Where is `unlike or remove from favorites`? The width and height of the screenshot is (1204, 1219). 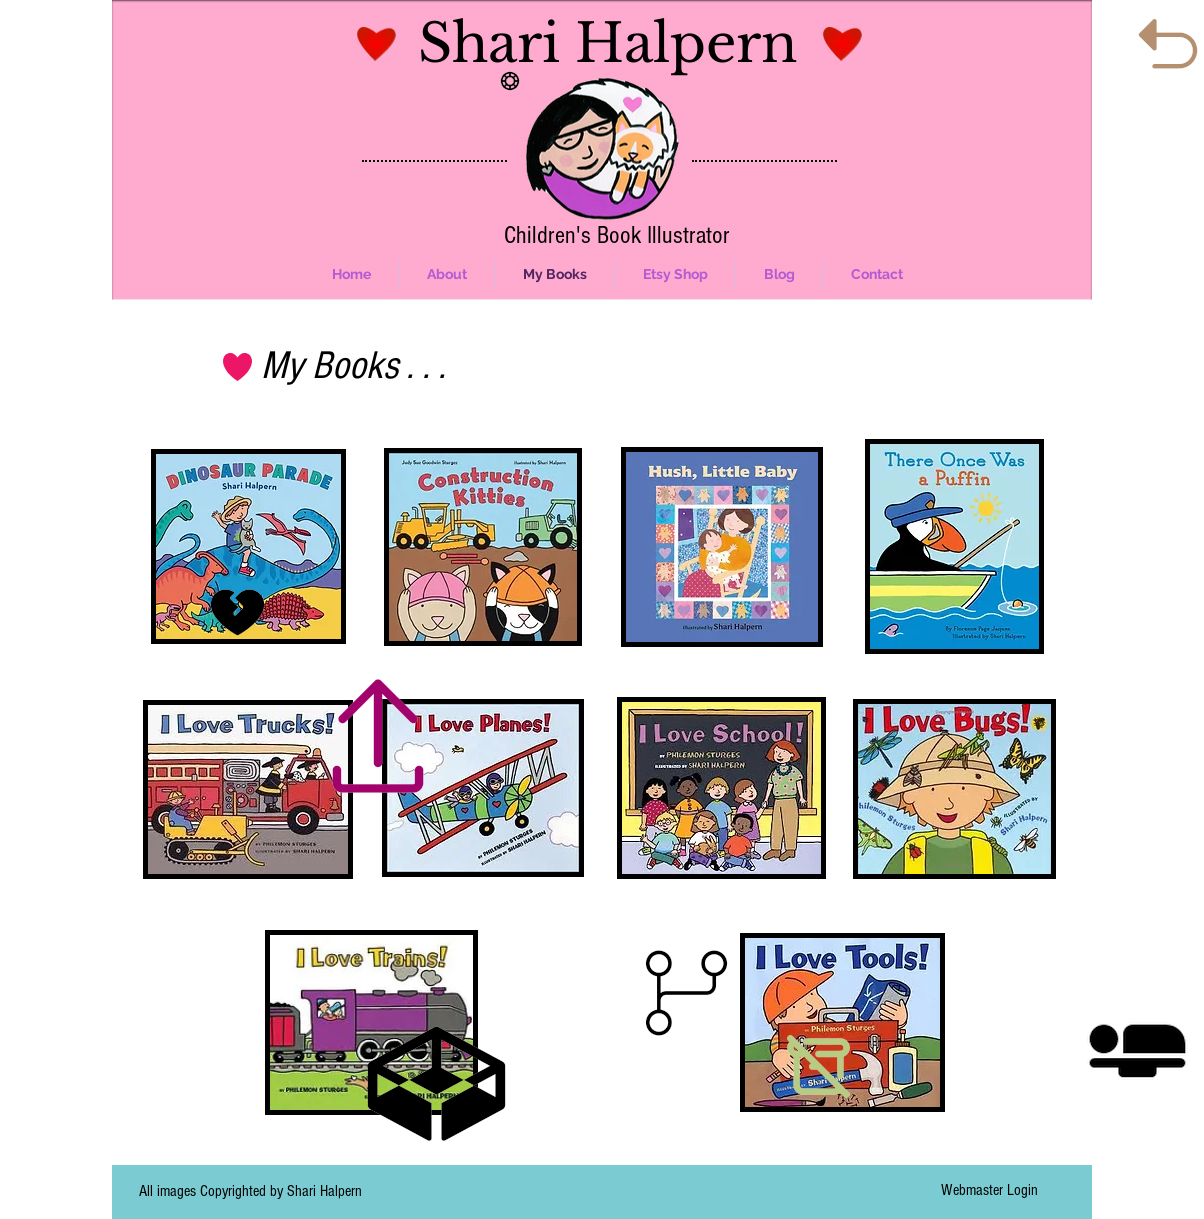 unlike or remove from favorites is located at coordinates (237, 610).